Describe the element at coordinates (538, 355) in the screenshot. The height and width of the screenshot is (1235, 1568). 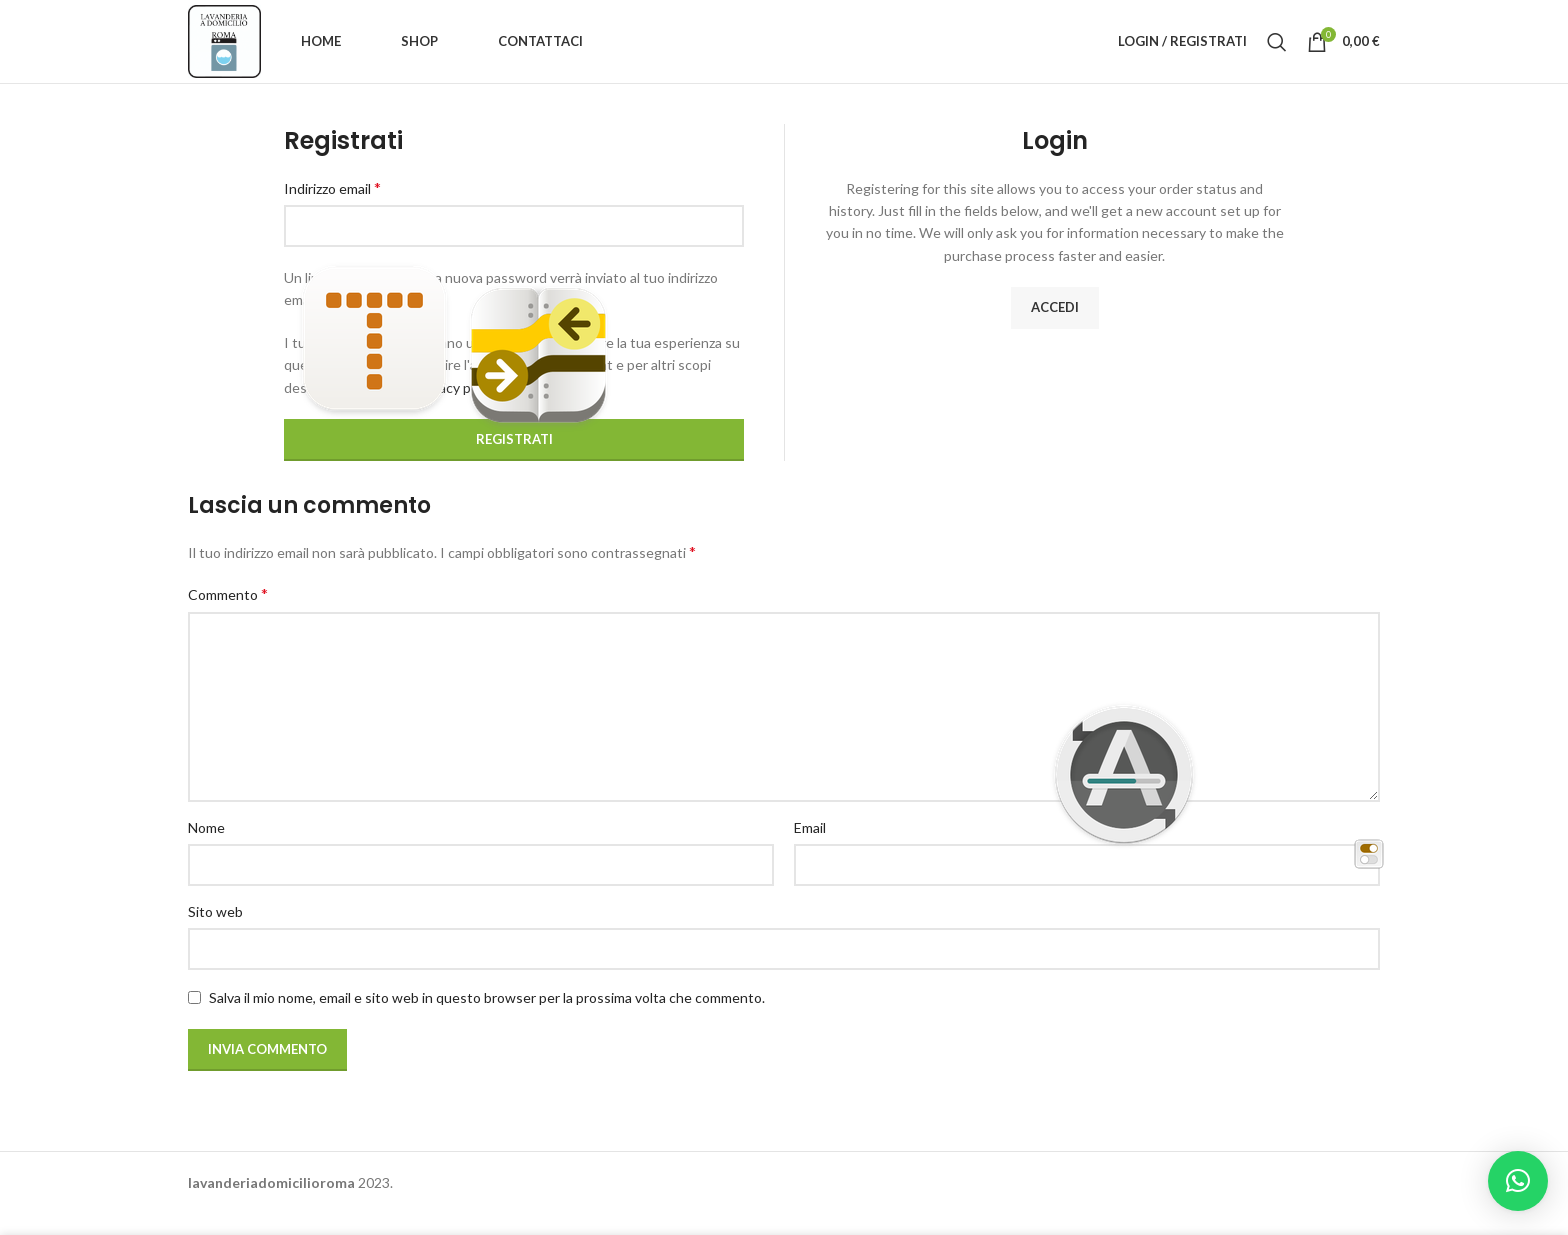
I see `open diffuse app for file comparison` at that location.